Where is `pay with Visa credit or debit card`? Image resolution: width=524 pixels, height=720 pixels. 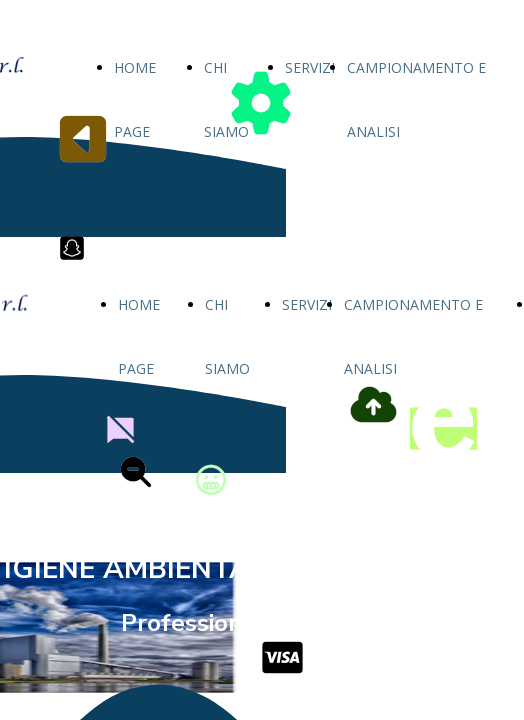
pay with Visa credit or debit card is located at coordinates (282, 657).